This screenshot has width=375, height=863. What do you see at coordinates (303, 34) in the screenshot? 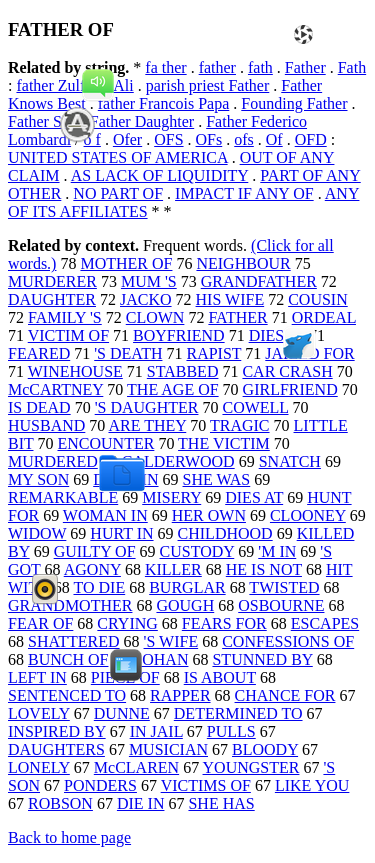
I see `open lollypop music player` at bounding box center [303, 34].